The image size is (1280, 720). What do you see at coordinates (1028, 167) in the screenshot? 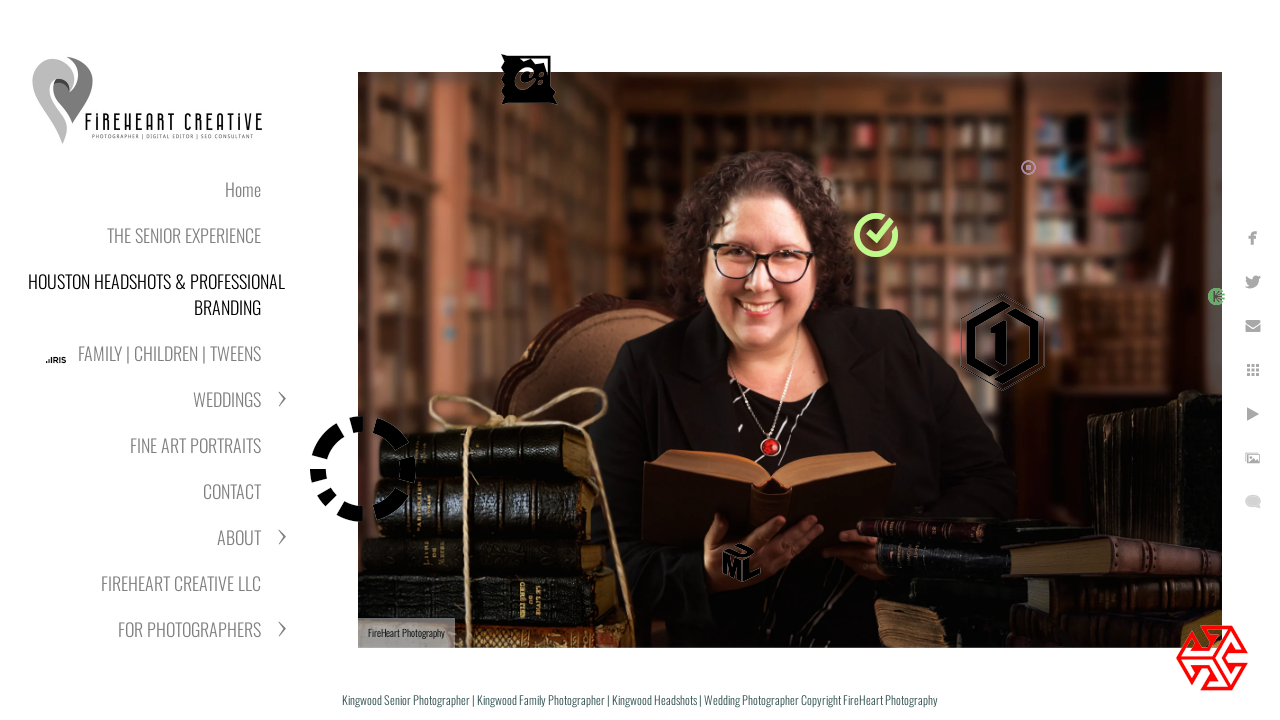
I see `stop media playback` at bounding box center [1028, 167].